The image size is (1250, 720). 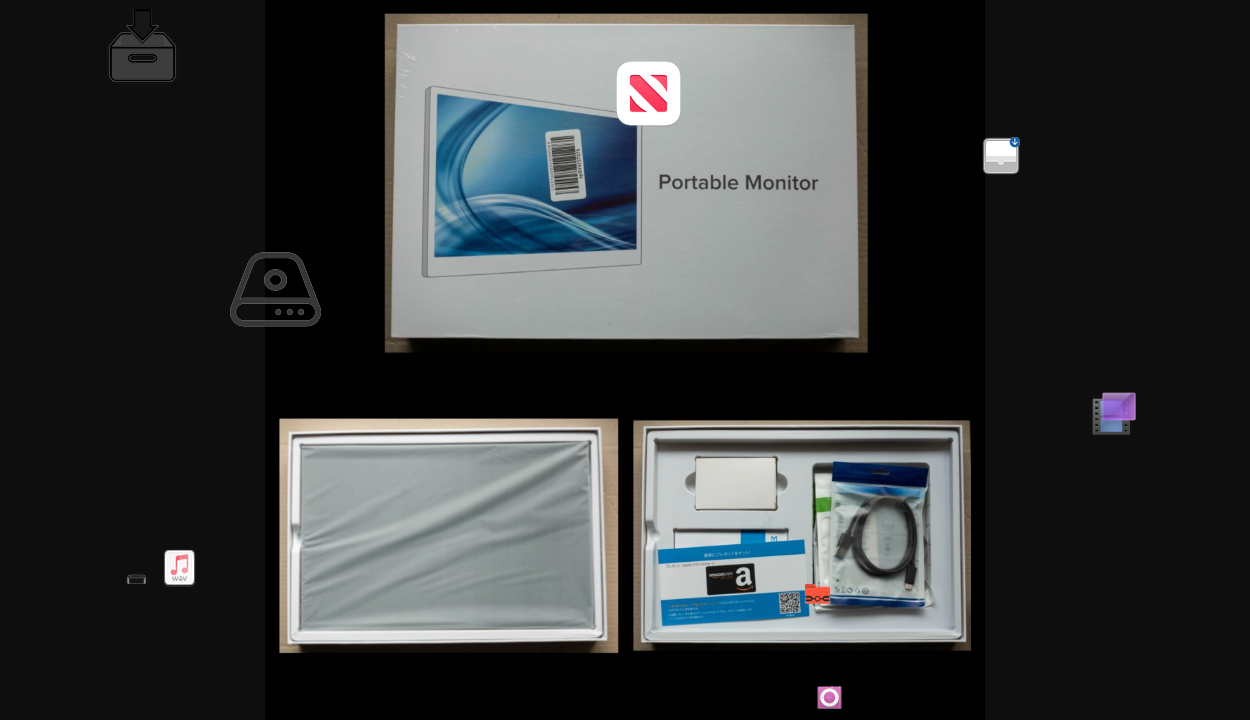 I want to click on audio file in wav format, so click(x=179, y=567).